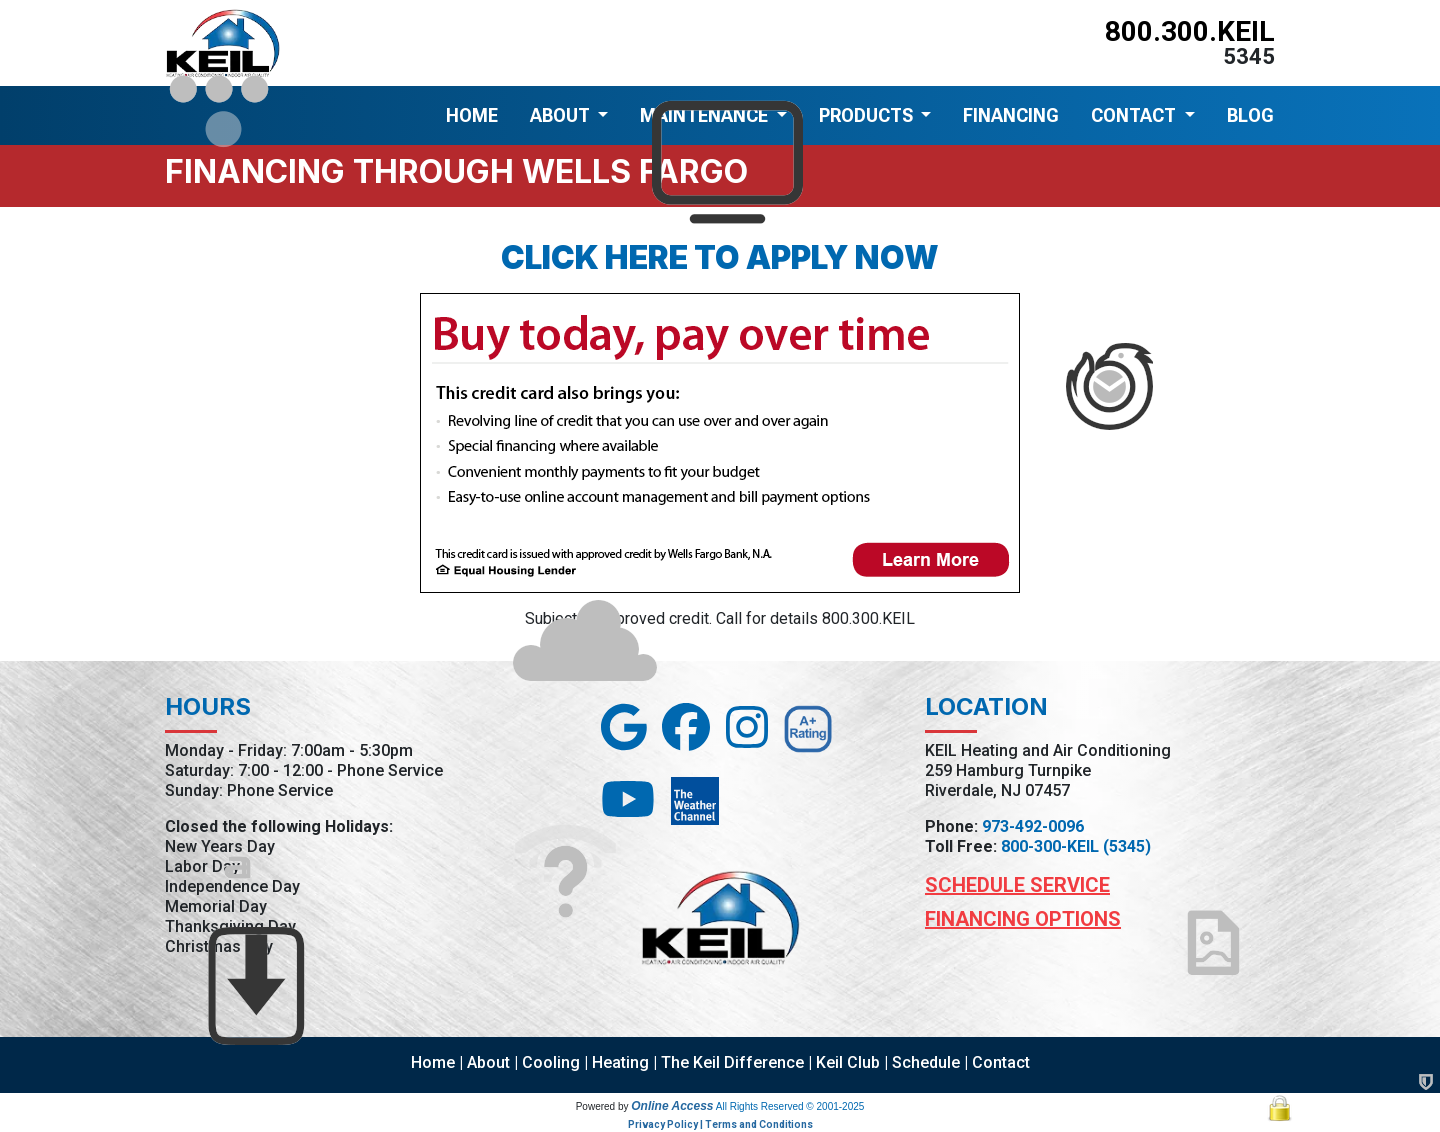 The width and height of the screenshot is (1440, 1132). I want to click on searching for available wireless networks, so click(223, 84).